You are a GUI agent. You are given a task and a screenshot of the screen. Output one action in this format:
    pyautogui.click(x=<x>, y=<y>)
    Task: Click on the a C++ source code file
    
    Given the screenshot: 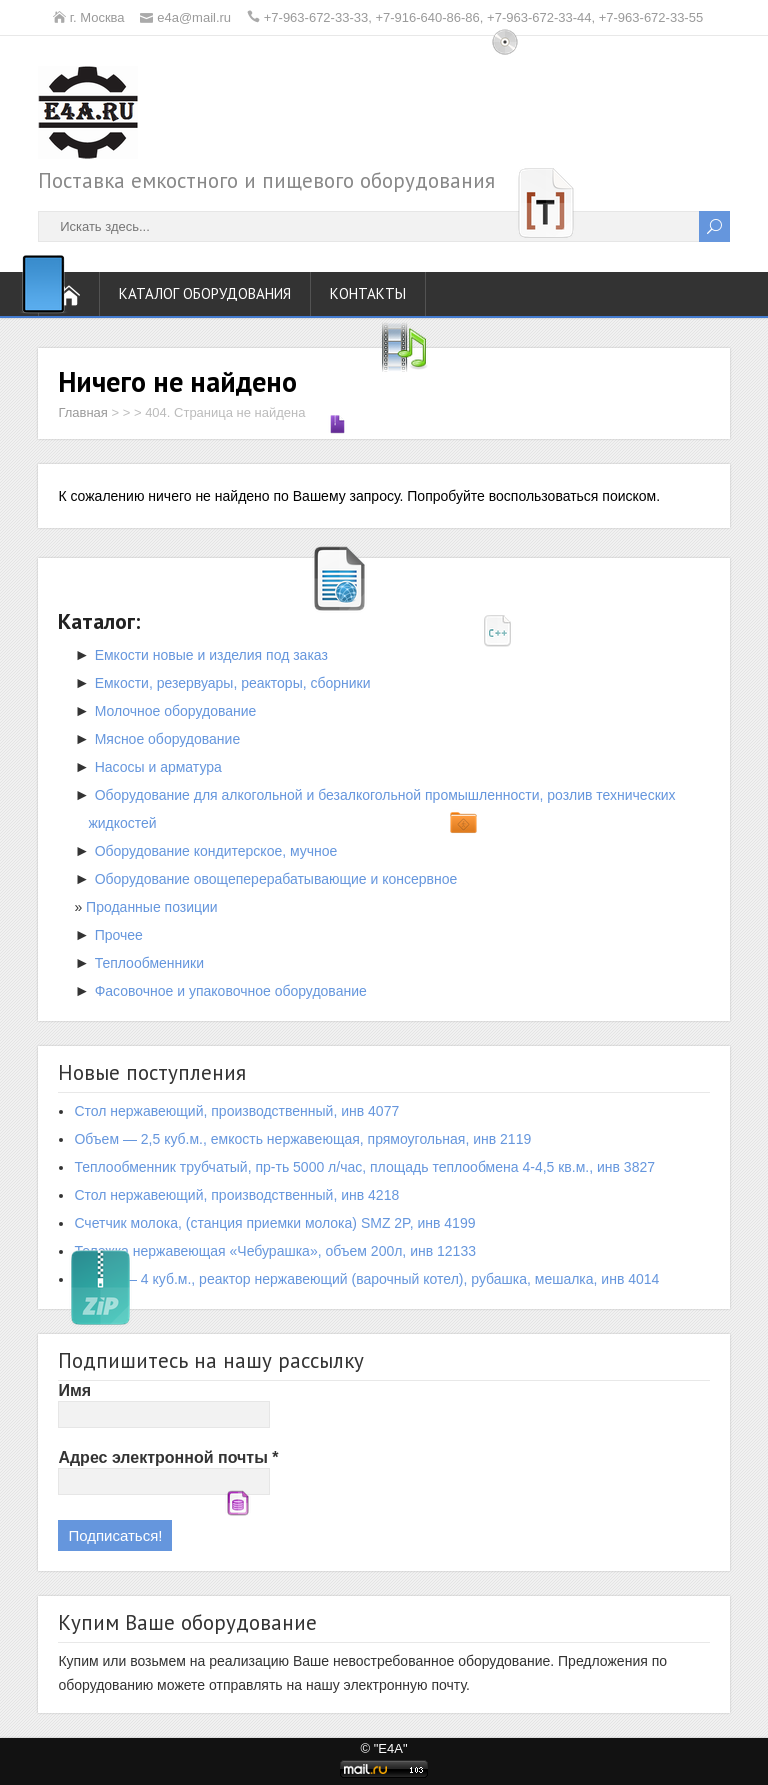 What is the action you would take?
    pyautogui.click(x=497, y=630)
    